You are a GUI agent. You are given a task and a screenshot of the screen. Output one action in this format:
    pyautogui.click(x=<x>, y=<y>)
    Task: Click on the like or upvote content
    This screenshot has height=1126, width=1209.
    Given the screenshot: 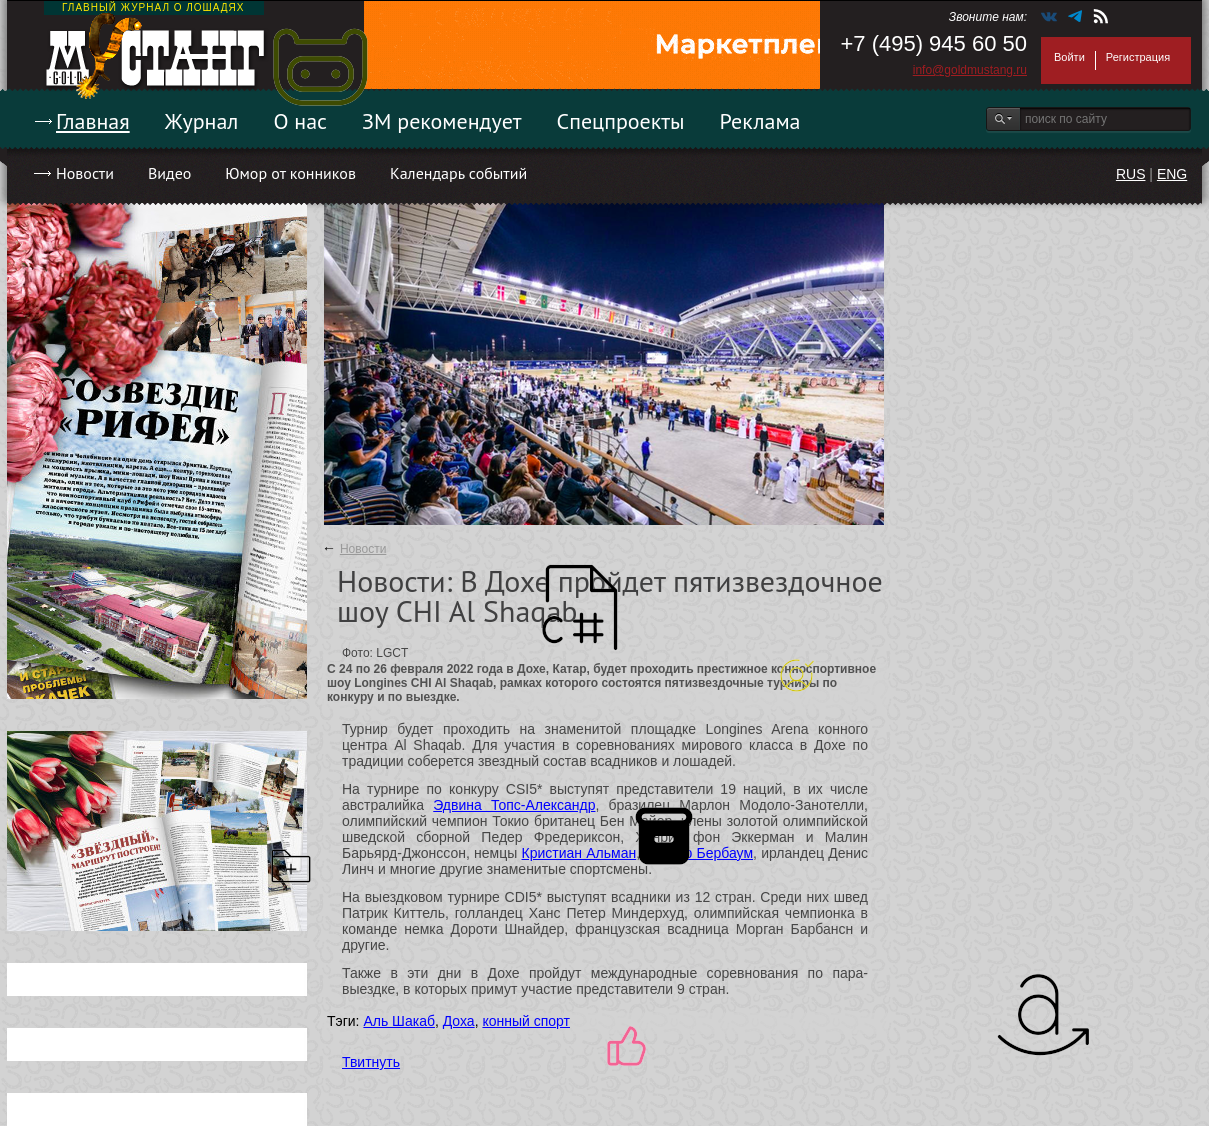 What is the action you would take?
    pyautogui.click(x=626, y=1047)
    